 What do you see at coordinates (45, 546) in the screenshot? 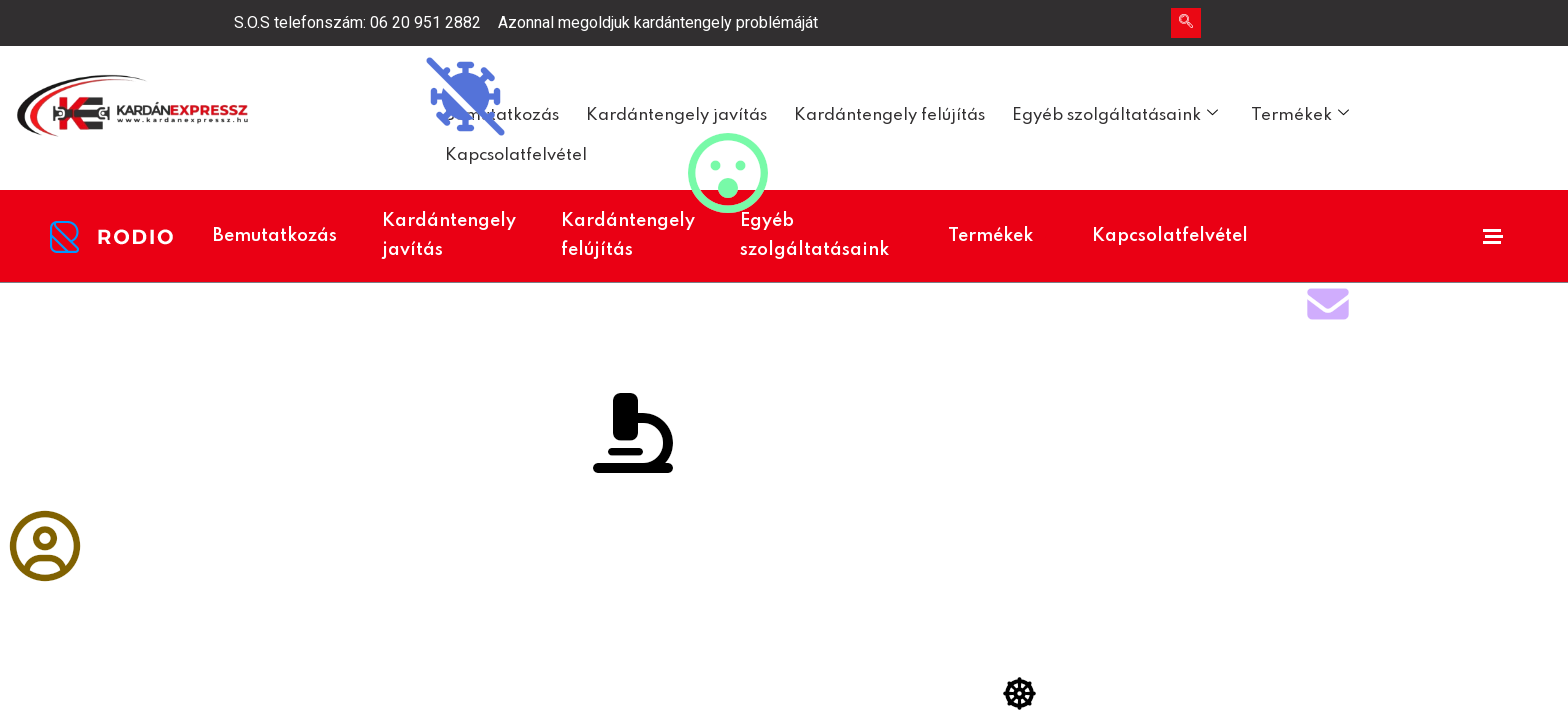
I see `view your profile` at bounding box center [45, 546].